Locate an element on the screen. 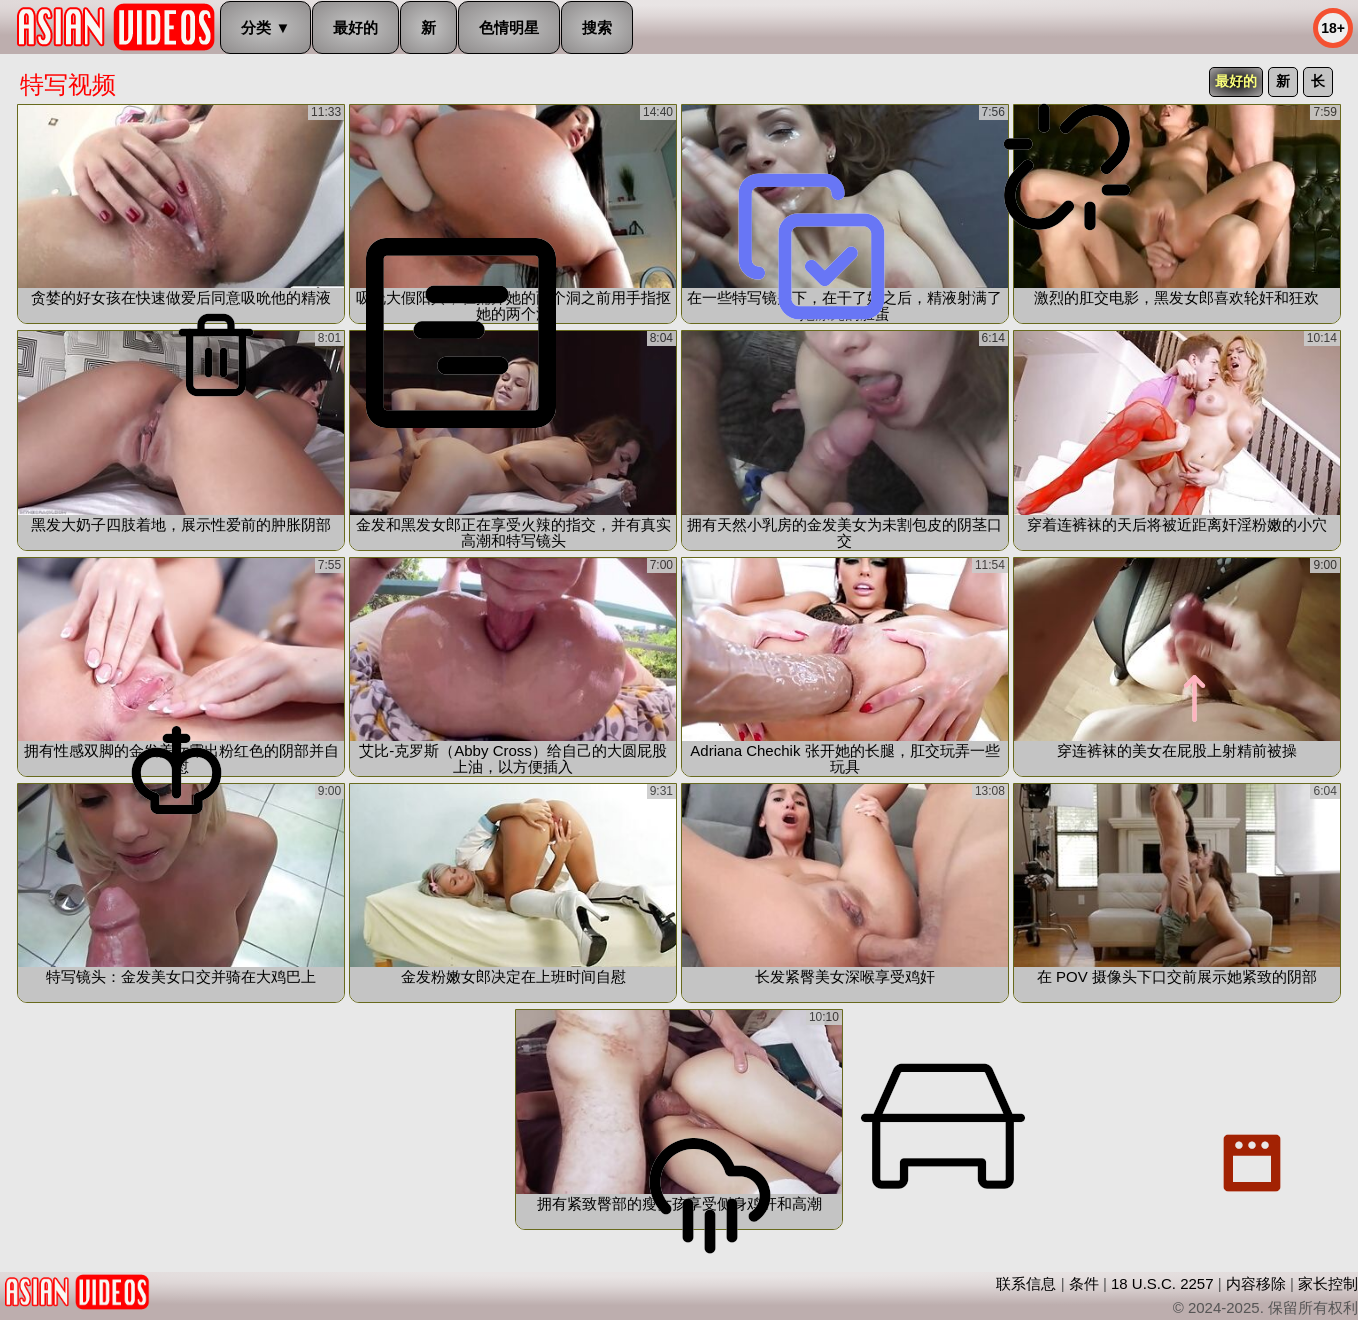  indicates rainy weather conditions is located at coordinates (710, 1193).